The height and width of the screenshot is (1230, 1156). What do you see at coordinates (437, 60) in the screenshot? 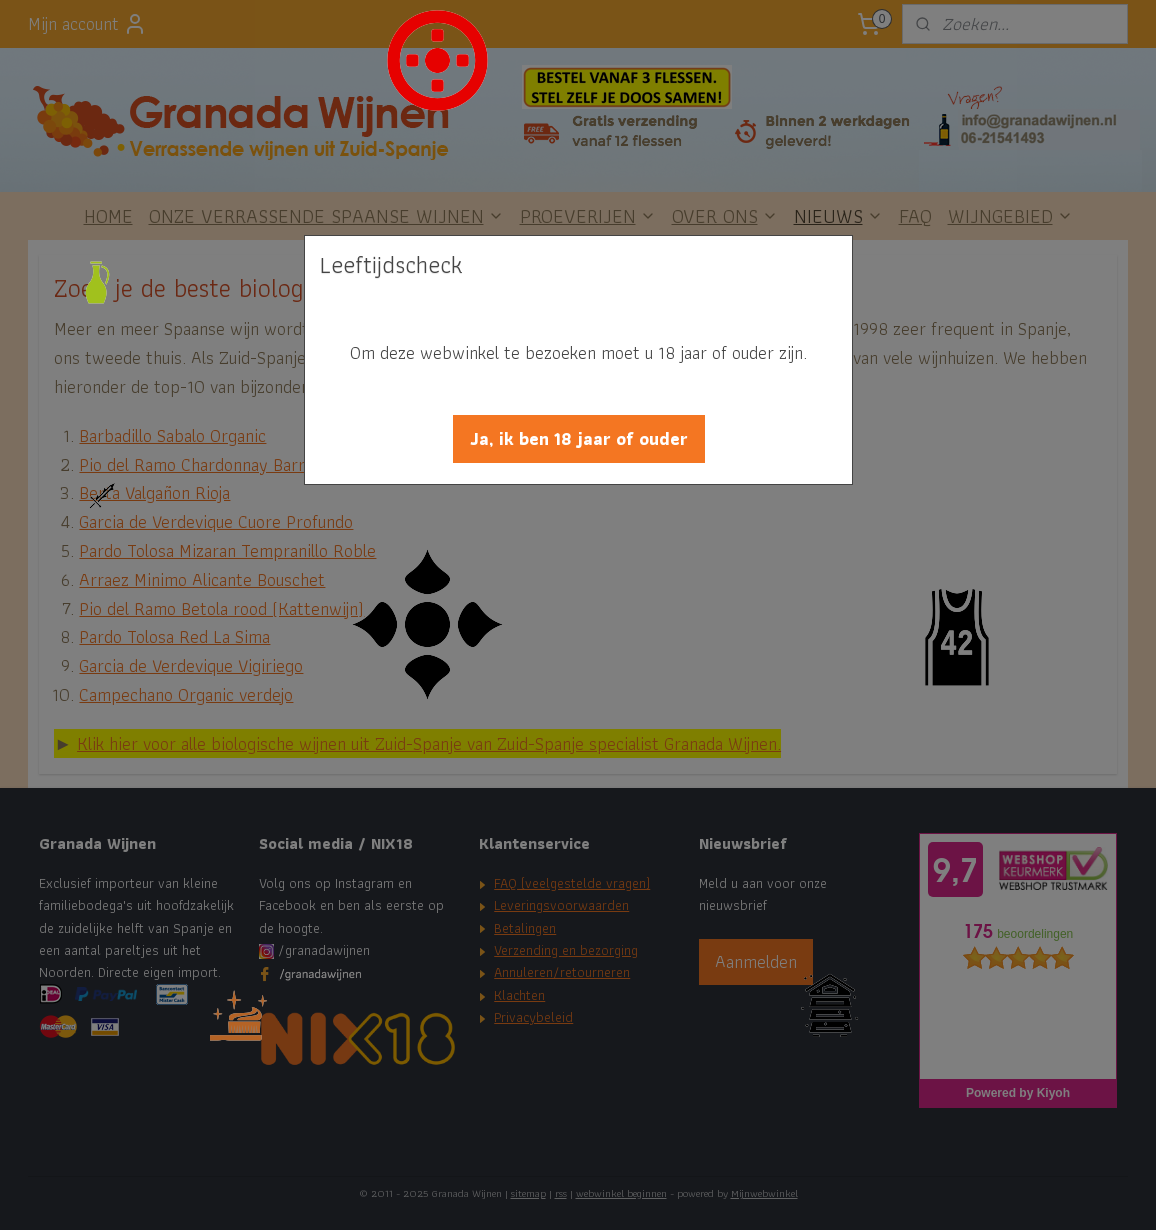
I see `indicates a target or objective marker` at bounding box center [437, 60].